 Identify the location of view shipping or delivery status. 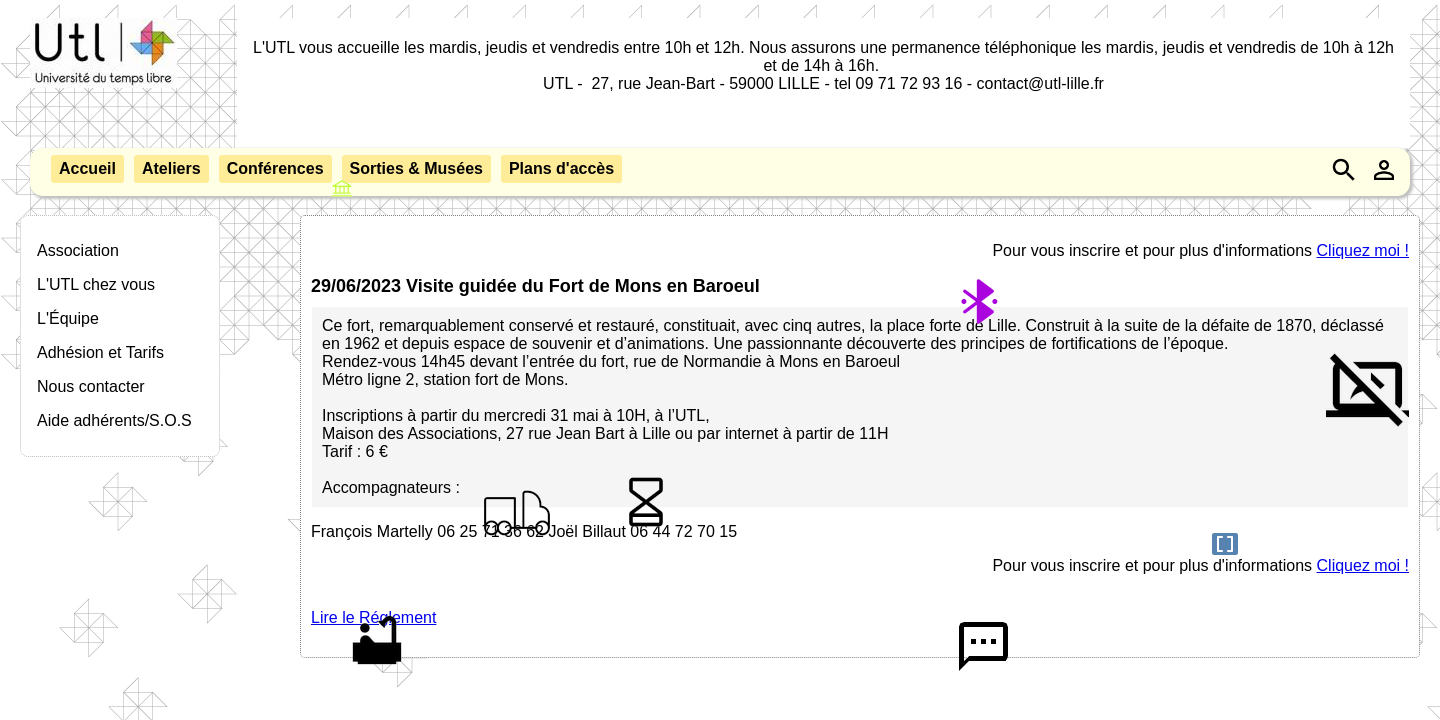
(517, 513).